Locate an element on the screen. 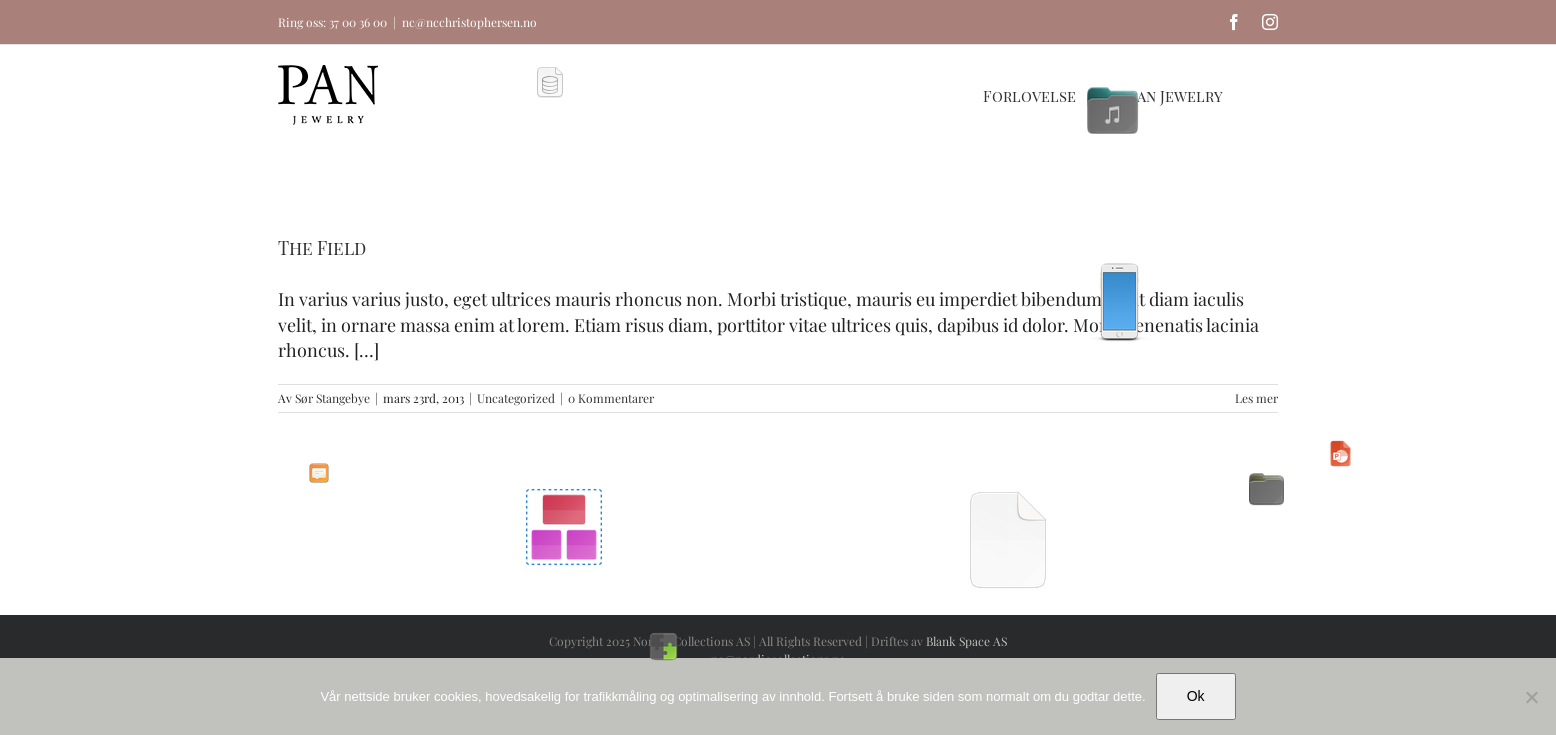  indicates an empty or zero-byte file is located at coordinates (1008, 540).